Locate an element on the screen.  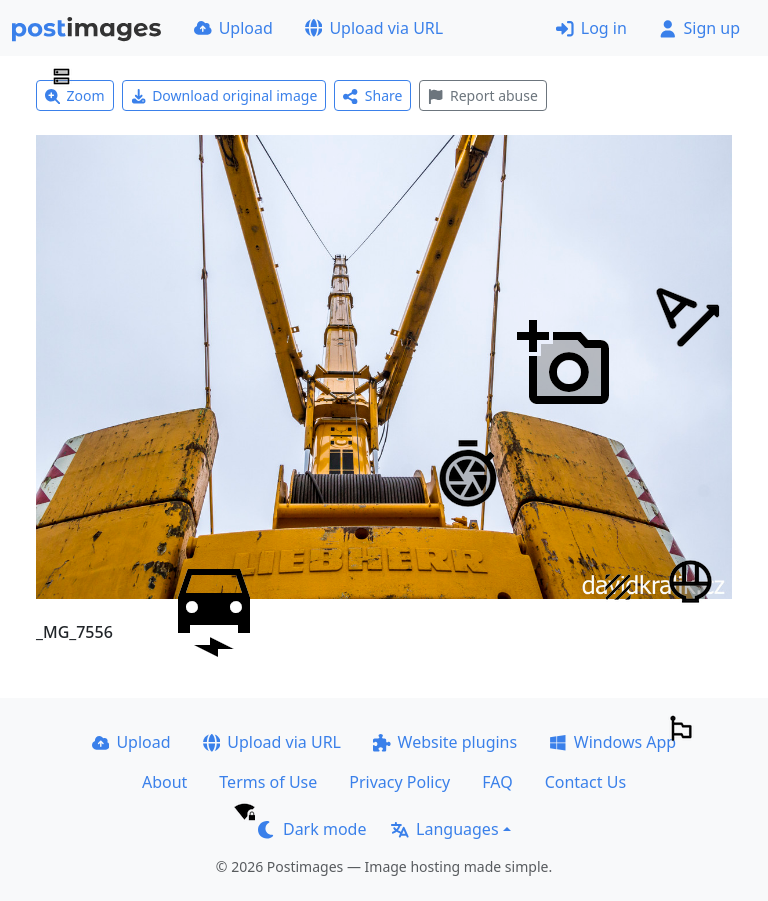
apply a texture or pattern overlay is located at coordinates (618, 587).